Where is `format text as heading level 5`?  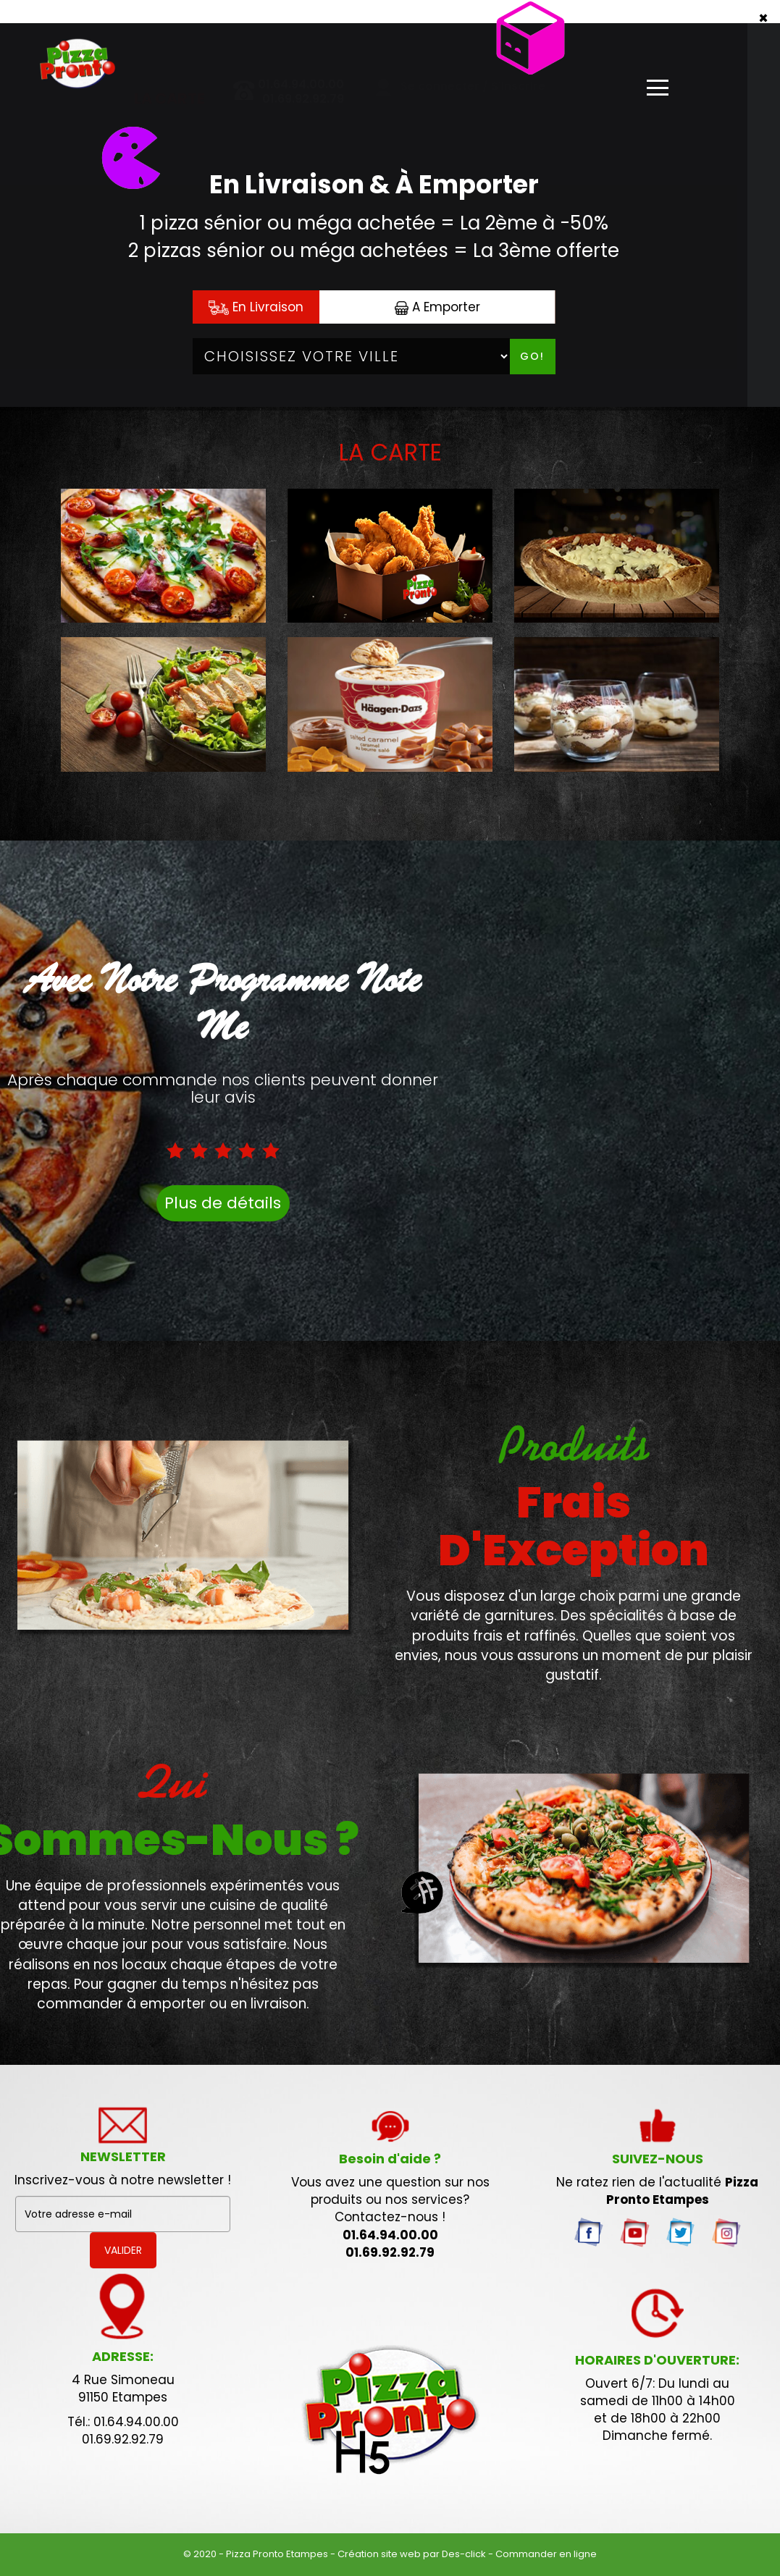
format text as heading level 5 is located at coordinates (362, 2451).